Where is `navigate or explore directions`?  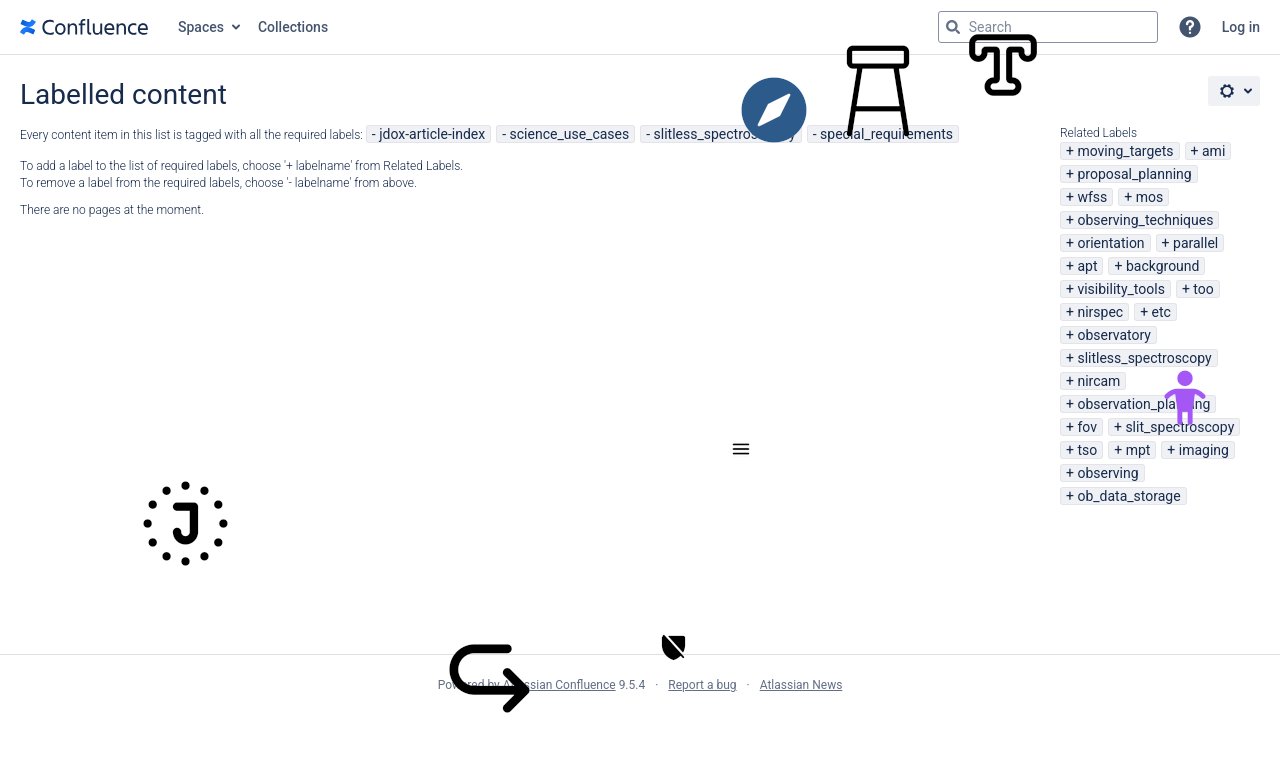
navigate or explore directions is located at coordinates (774, 110).